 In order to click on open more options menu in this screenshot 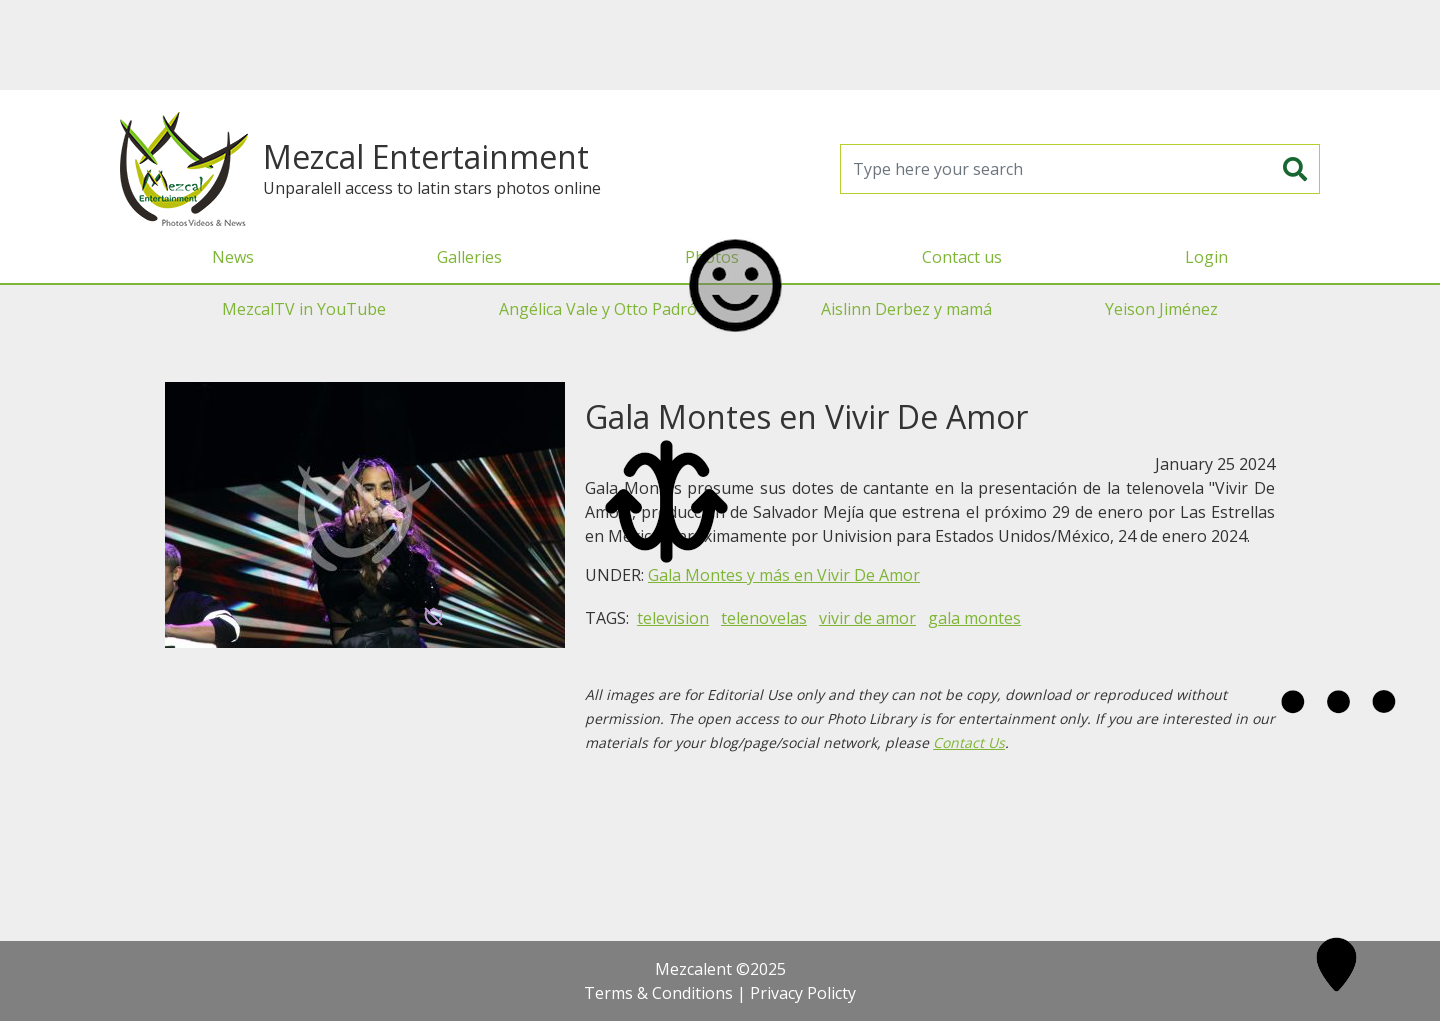, I will do `click(1338, 701)`.